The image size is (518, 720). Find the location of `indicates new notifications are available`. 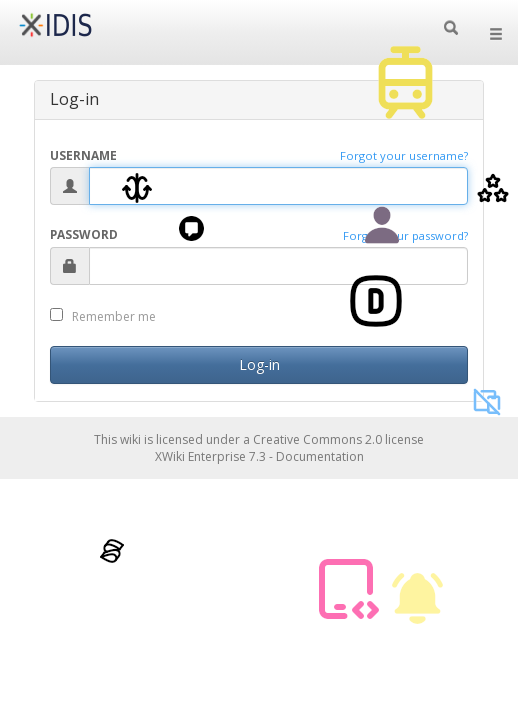

indicates new notifications are available is located at coordinates (417, 598).